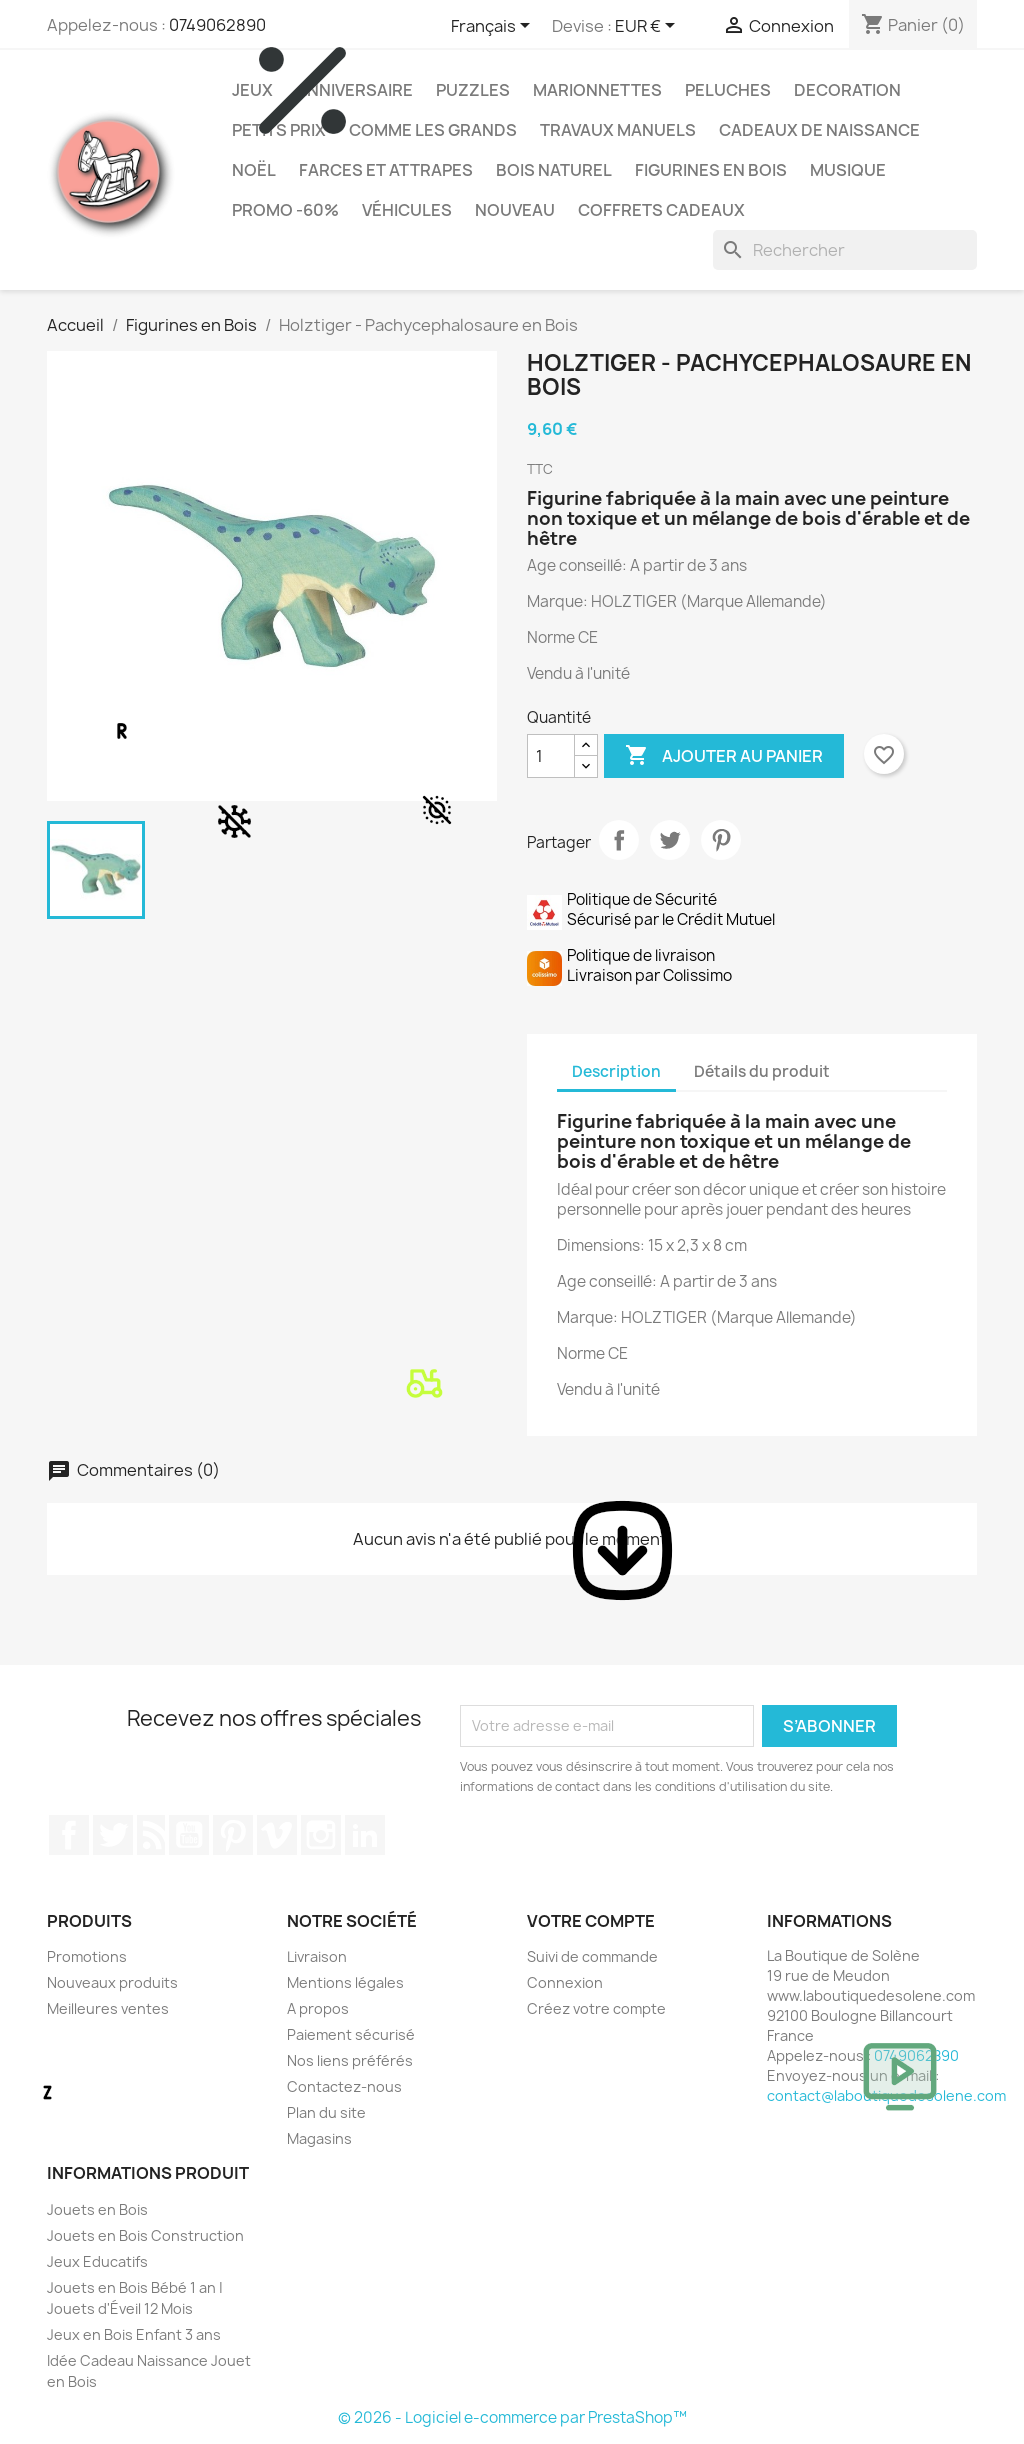 The width and height of the screenshot is (1024, 2444). I want to click on indicates a rating or review section, so click(122, 731).